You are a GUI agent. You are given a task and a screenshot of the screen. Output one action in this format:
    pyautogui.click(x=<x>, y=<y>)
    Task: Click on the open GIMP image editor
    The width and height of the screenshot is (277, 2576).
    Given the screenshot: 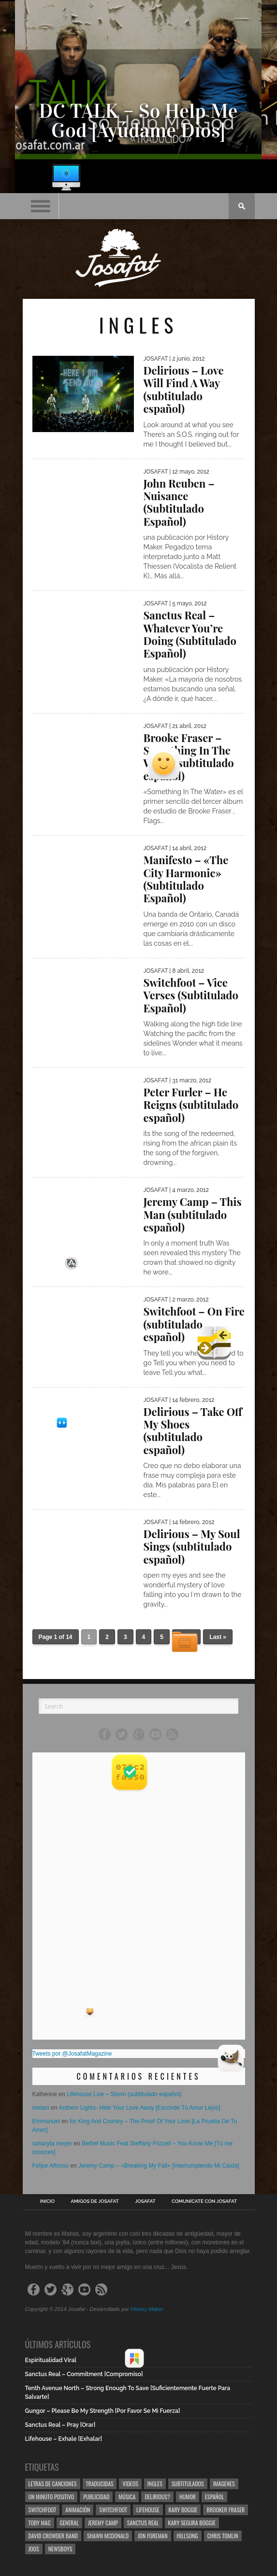 What is the action you would take?
    pyautogui.click(x=231, y=2058)
    